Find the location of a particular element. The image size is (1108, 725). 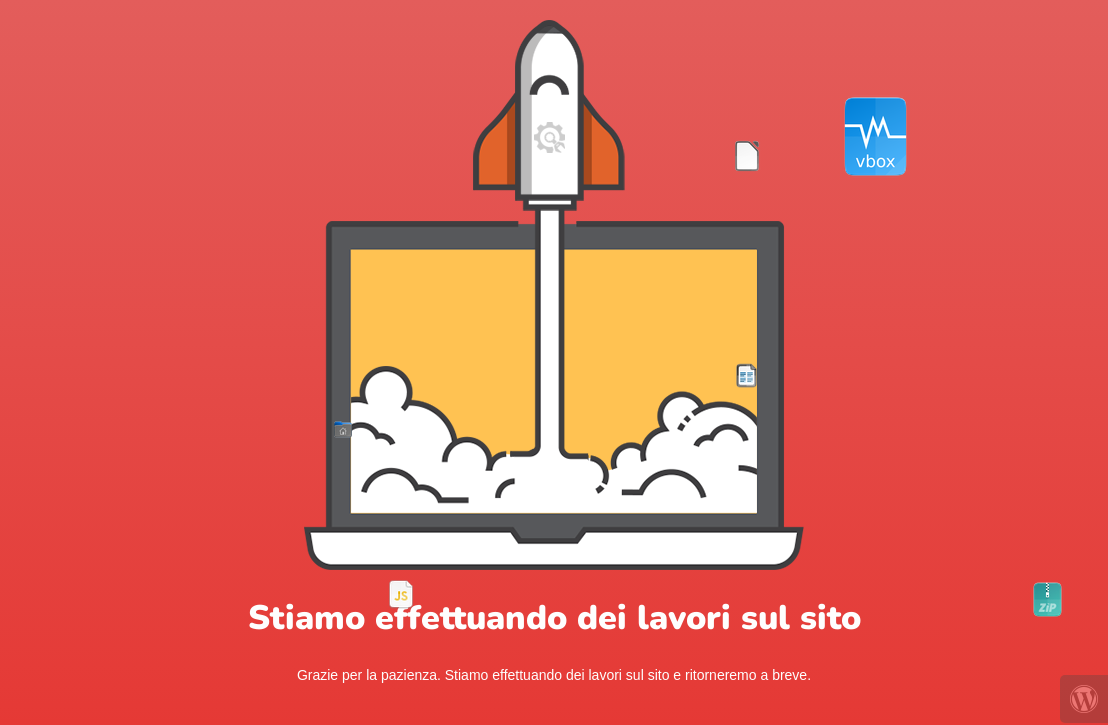

access your home folder is located at coordinates (343, 429).